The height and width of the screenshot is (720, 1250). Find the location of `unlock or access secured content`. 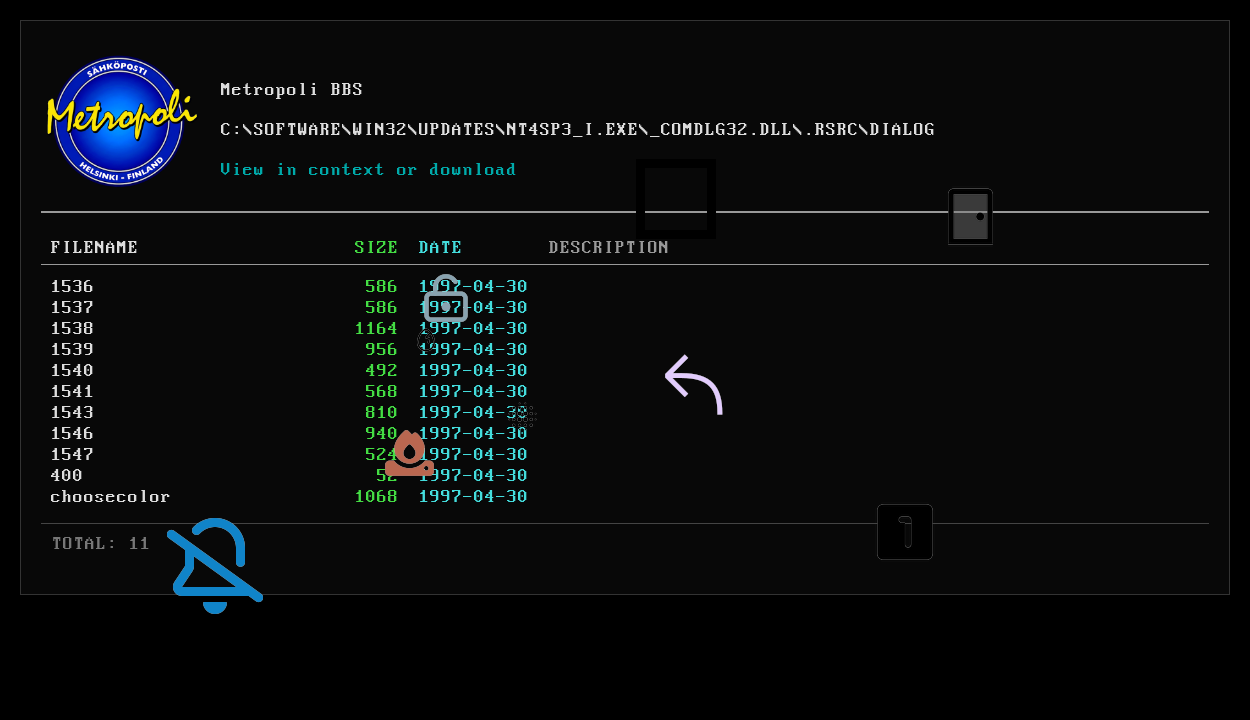

unlock or access secured content is located at coordinates (446, 298).